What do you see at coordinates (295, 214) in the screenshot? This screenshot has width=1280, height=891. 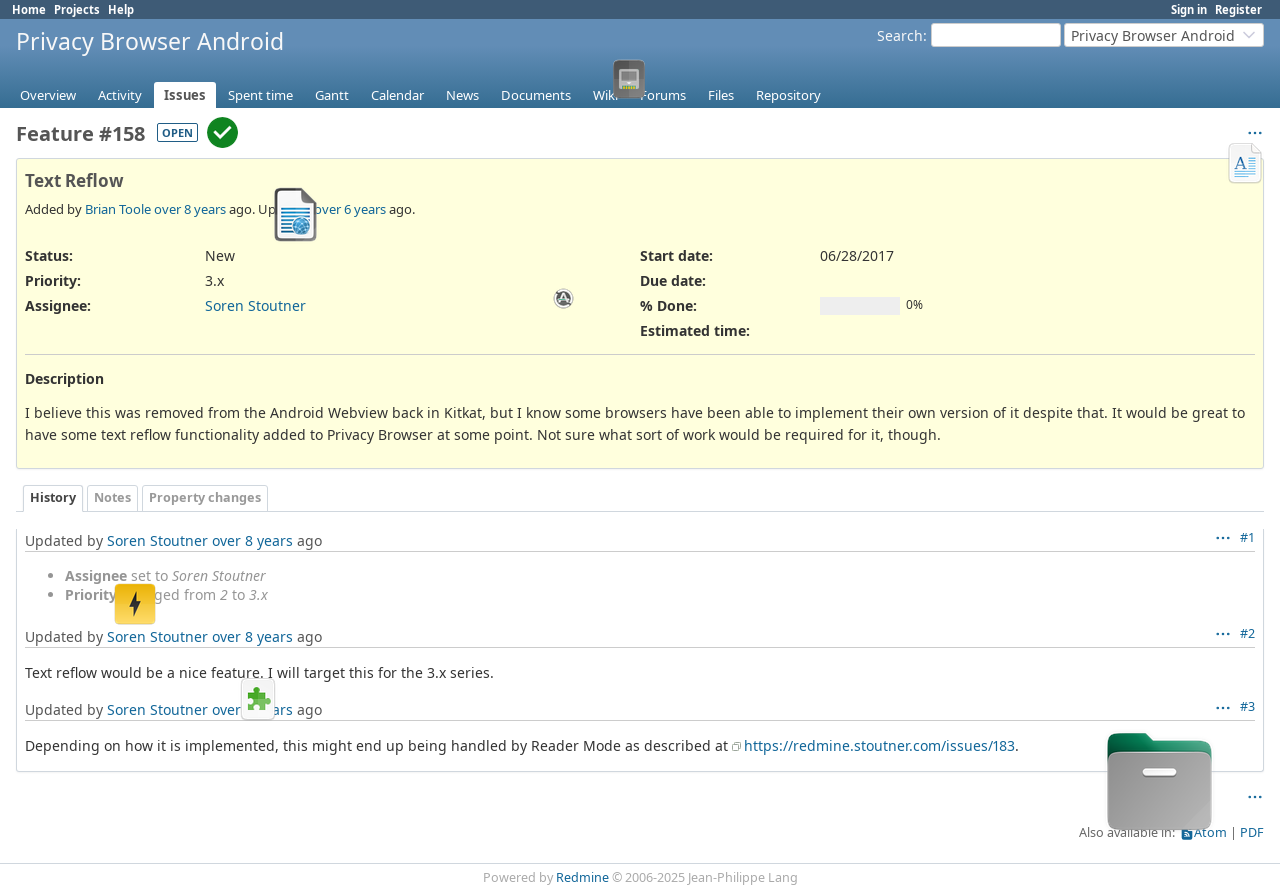 I see `libreoffice web template document file` at bounding box center [295, 214].